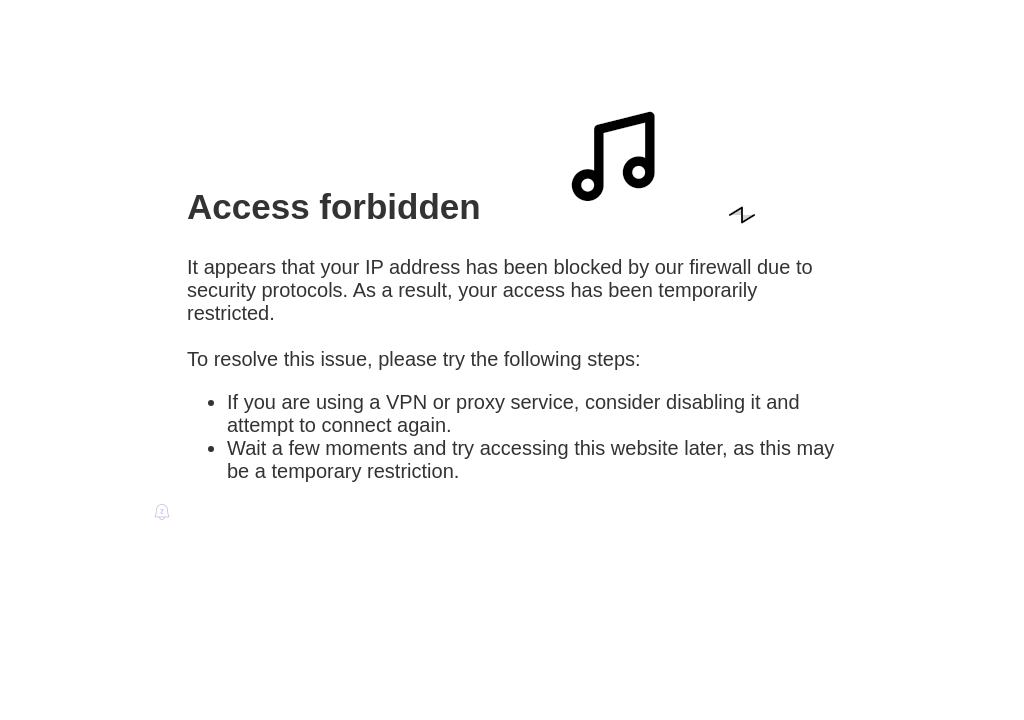 The width and height of the screenshot is (1024, 720). Describe the element at coordinates (162, 512) in the screenshot. I see `enable sleep or snooze mode for notifications` at that location.